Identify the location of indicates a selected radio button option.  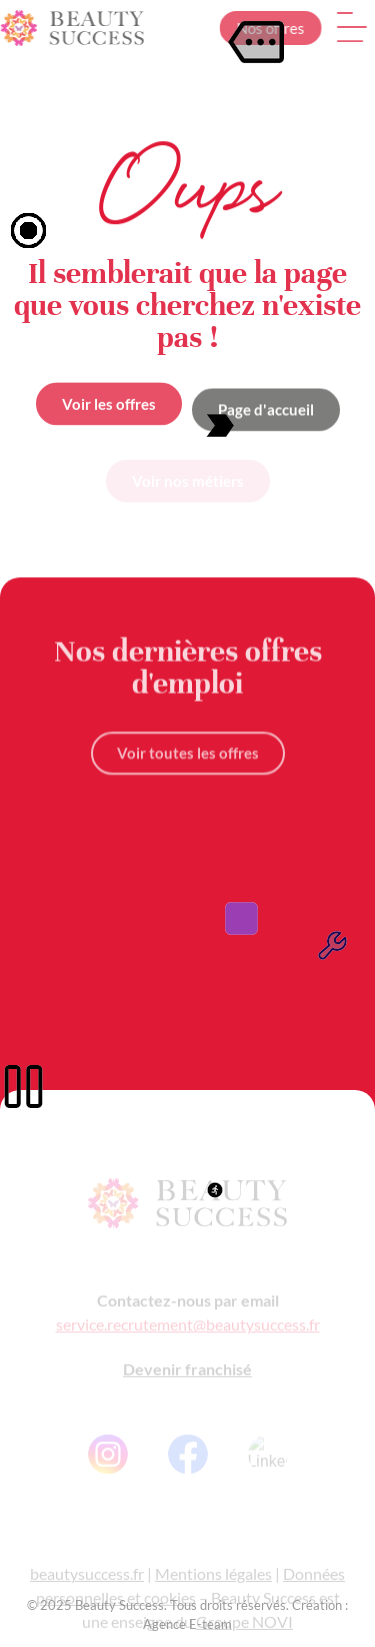
(28, 230).